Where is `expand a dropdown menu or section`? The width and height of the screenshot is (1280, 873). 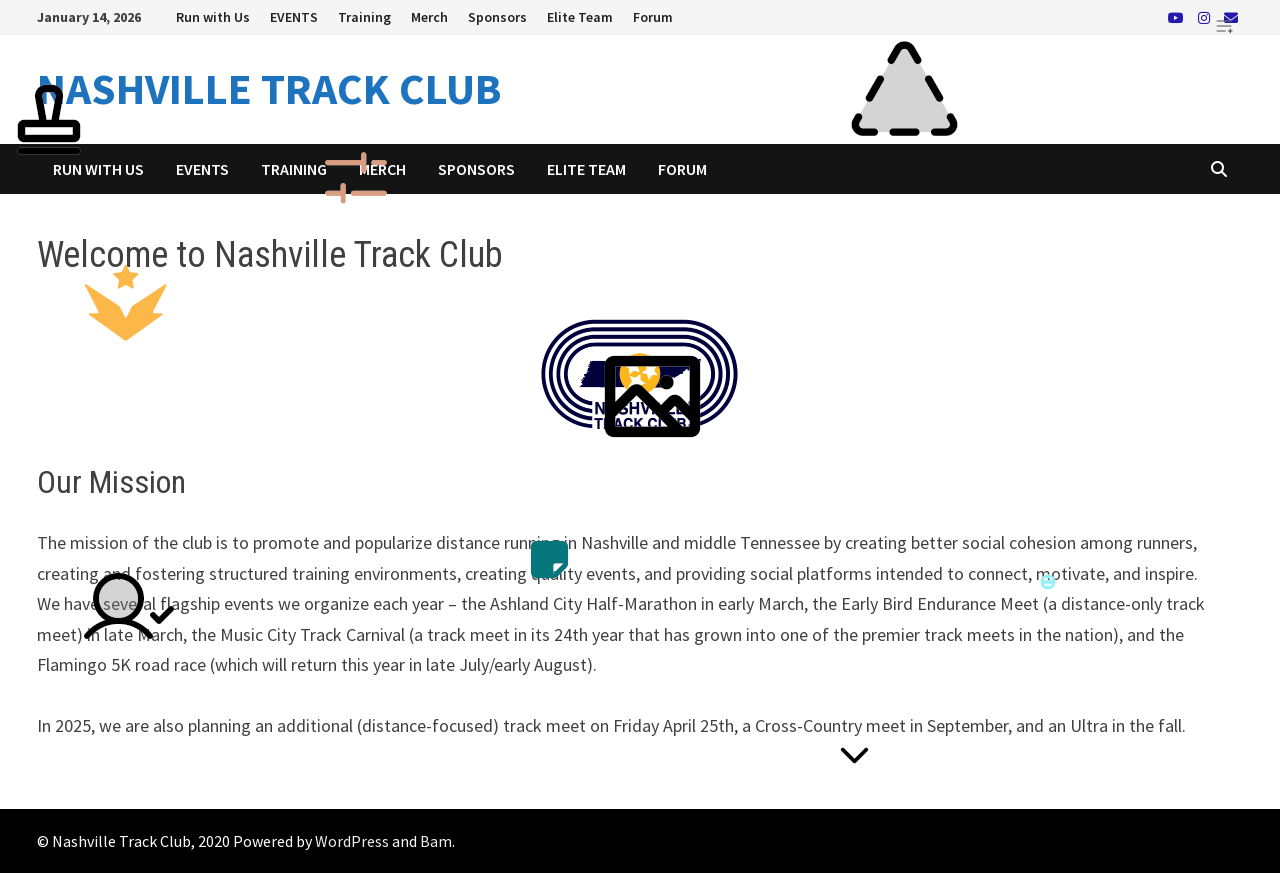
expand a dropdown menu or section is located at coordinates (854, 755).